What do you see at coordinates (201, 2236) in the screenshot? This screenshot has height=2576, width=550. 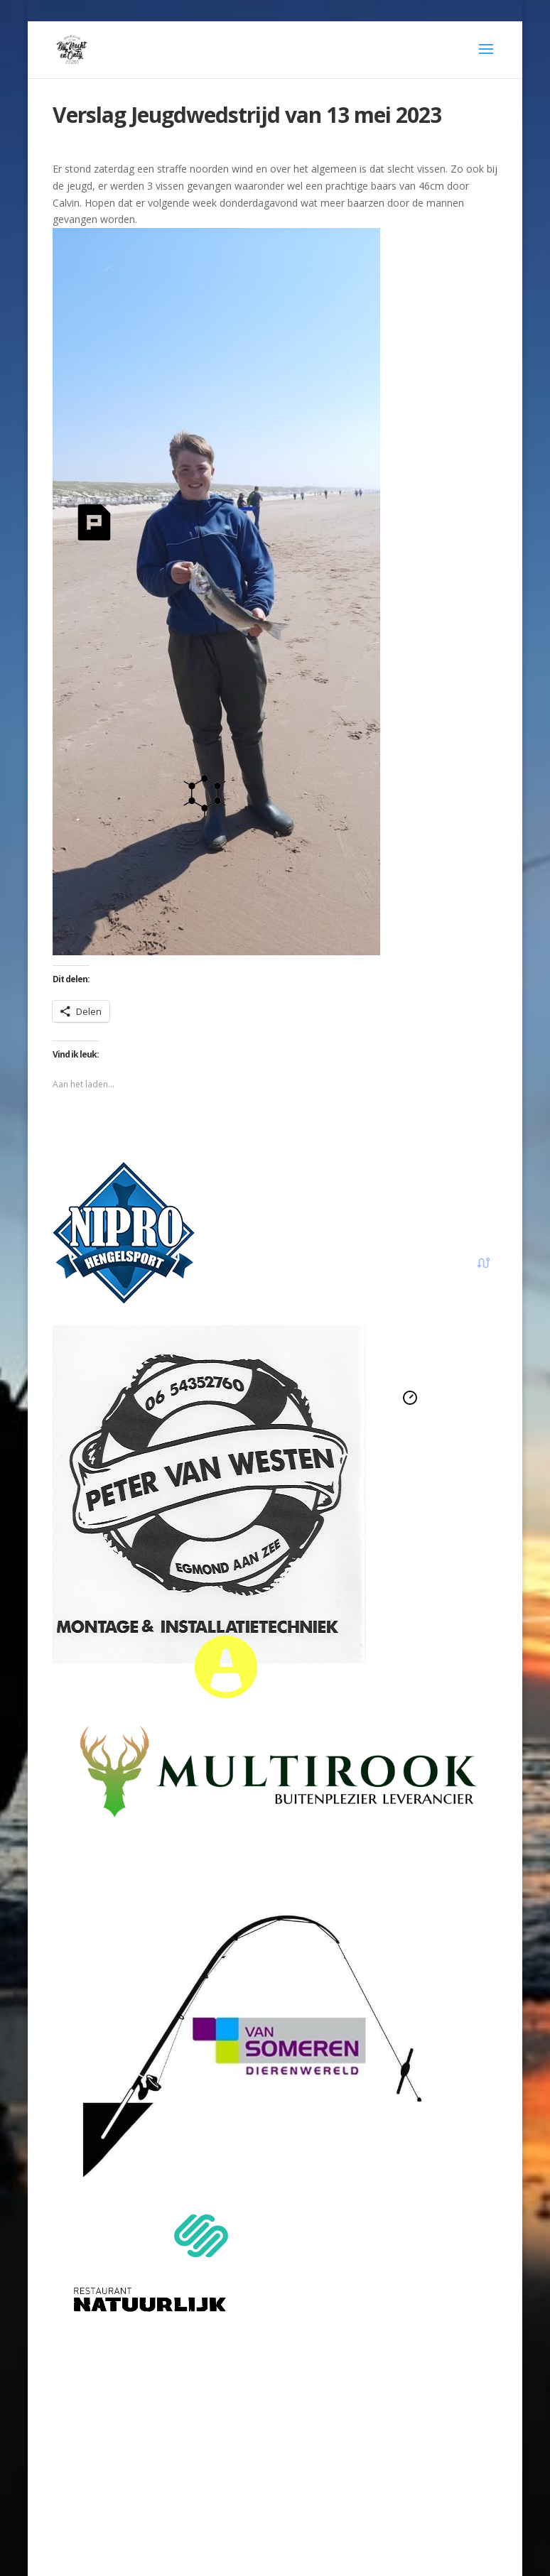 I see `visit or link to Squarespace website` at bounding box center [201, 2236].